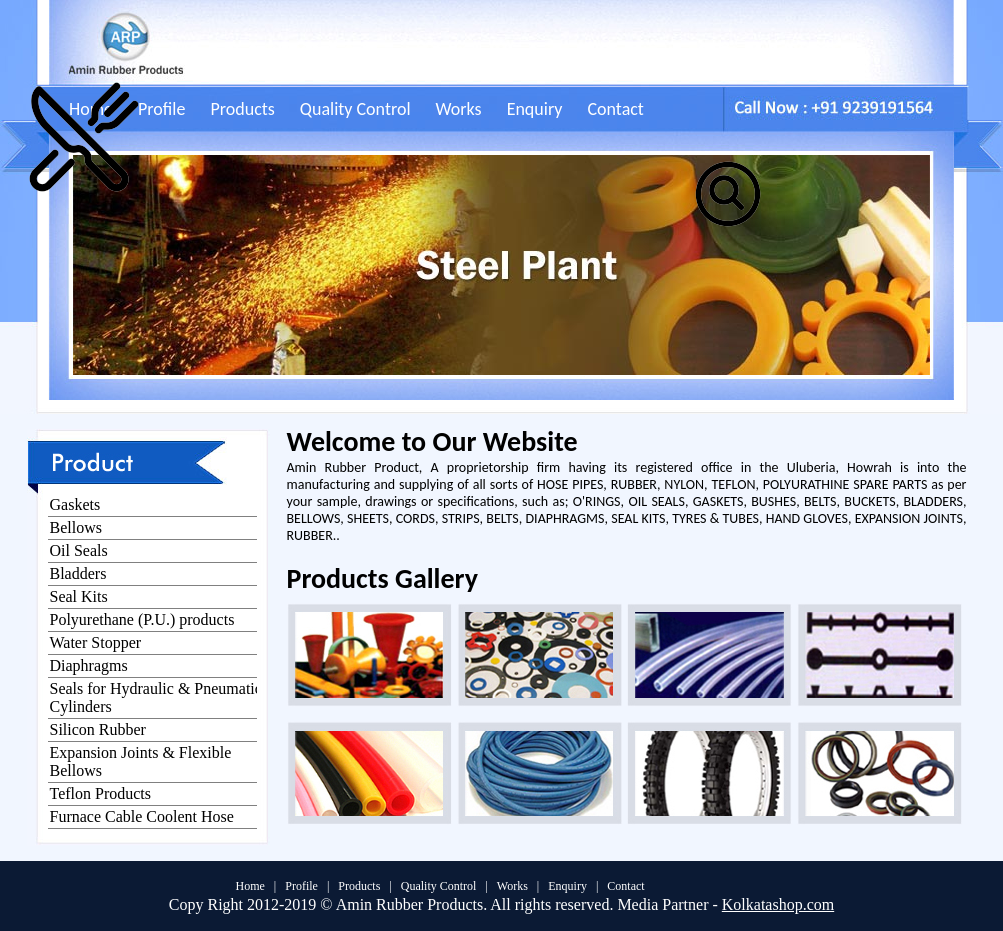  What do you see at coordinates (84, 137) in the screenshot?
I see `find nearby restaurants` at bounding box center [84, 137].